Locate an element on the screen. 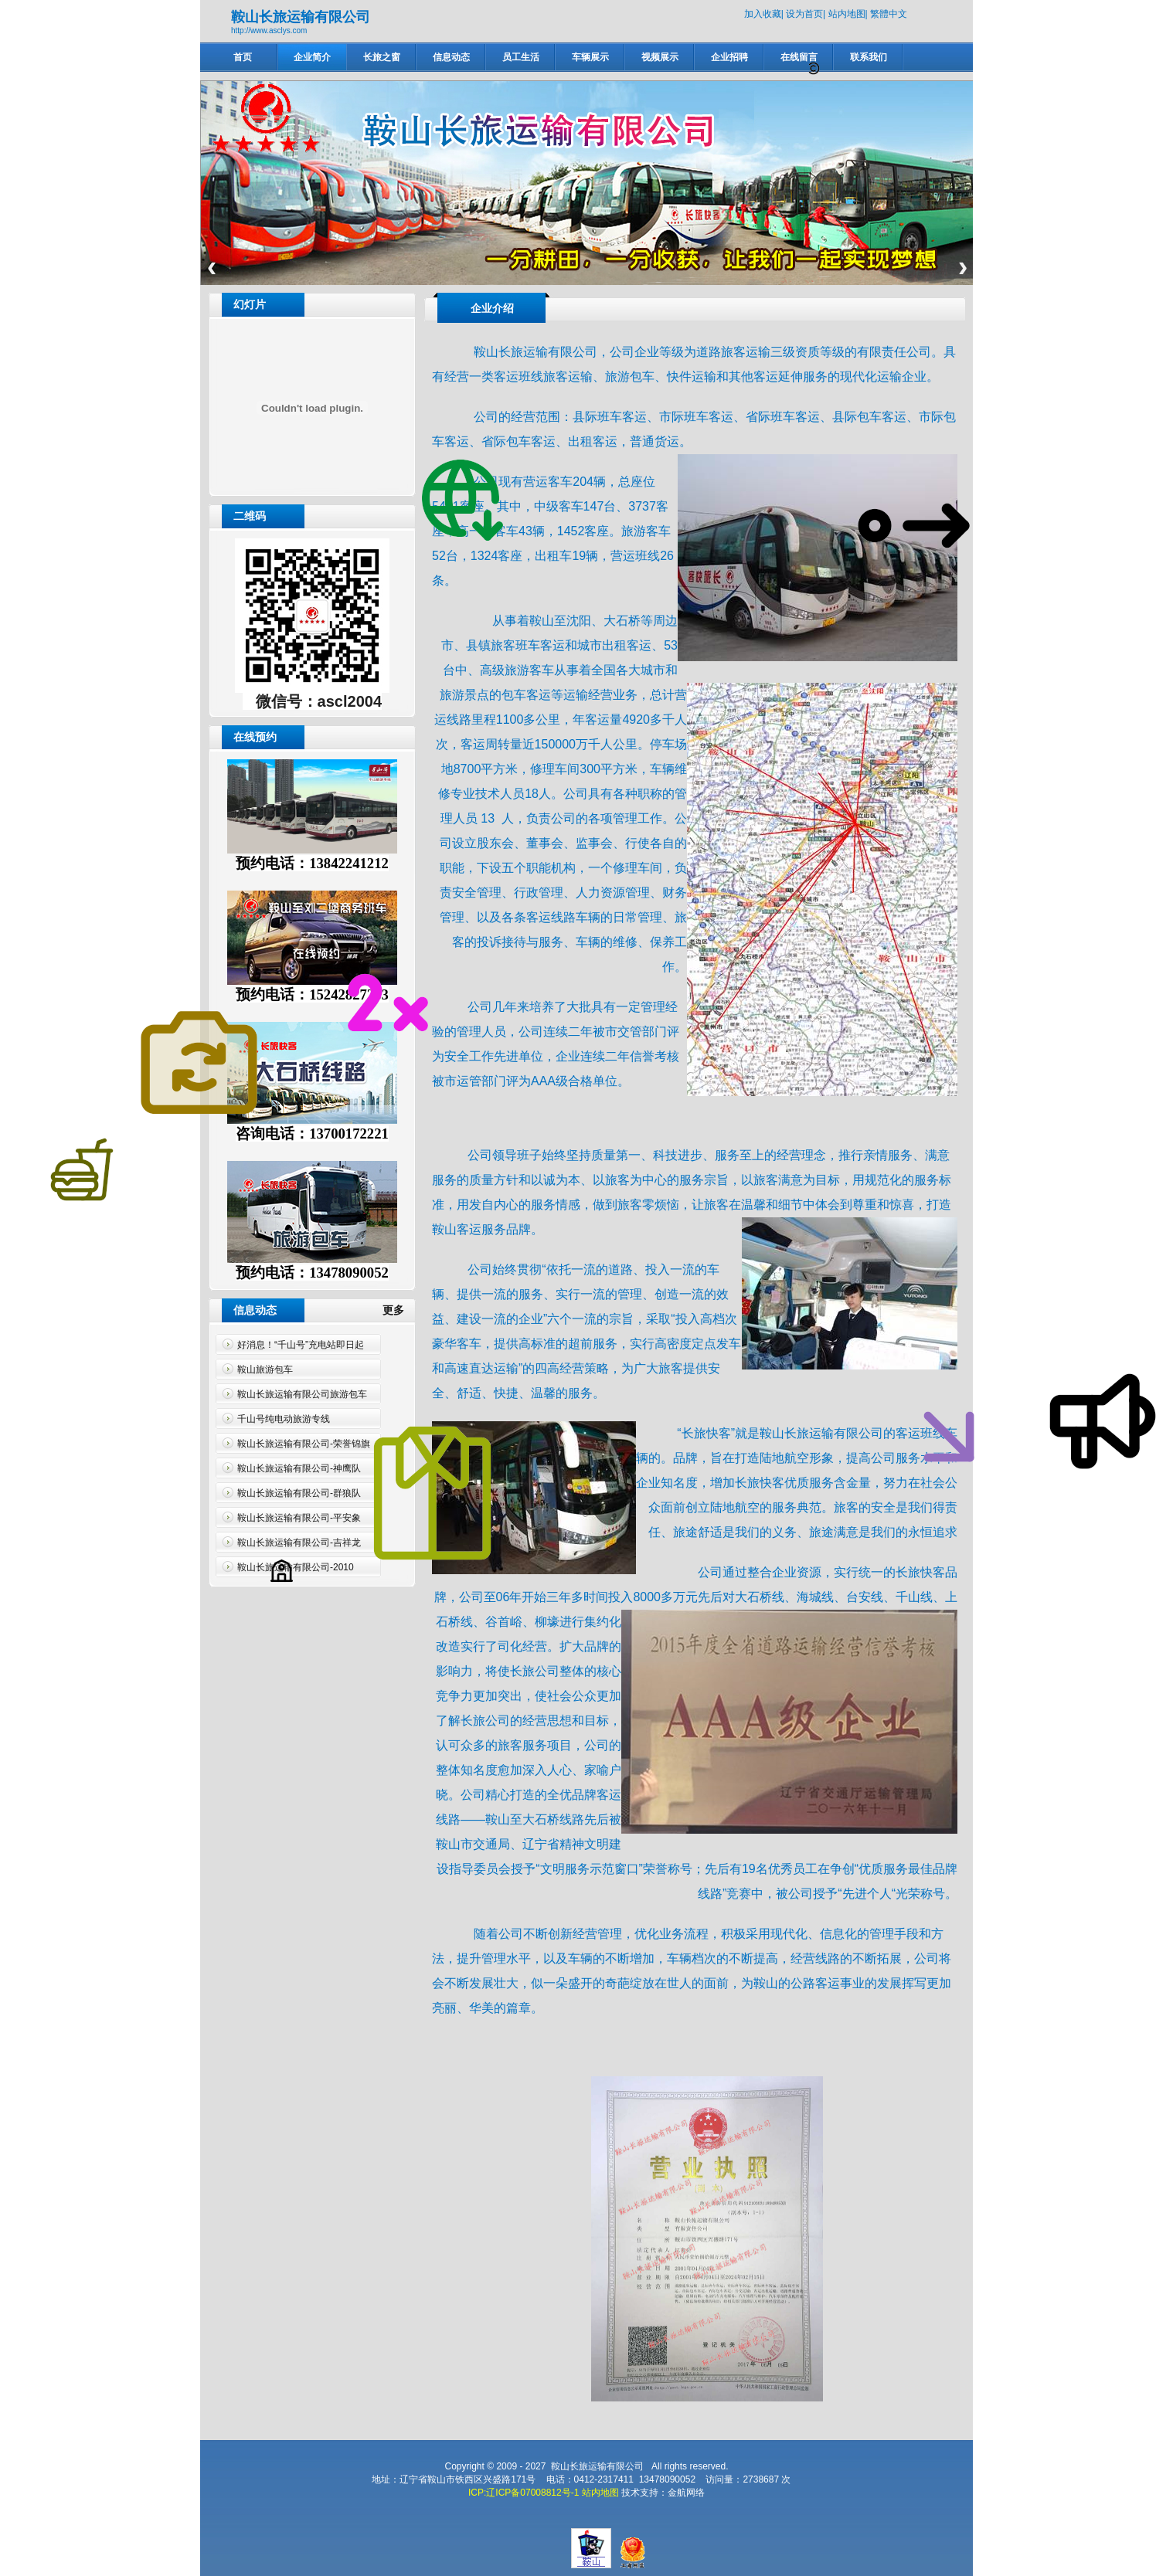  move item to the right is located at coordinates (913, 525).